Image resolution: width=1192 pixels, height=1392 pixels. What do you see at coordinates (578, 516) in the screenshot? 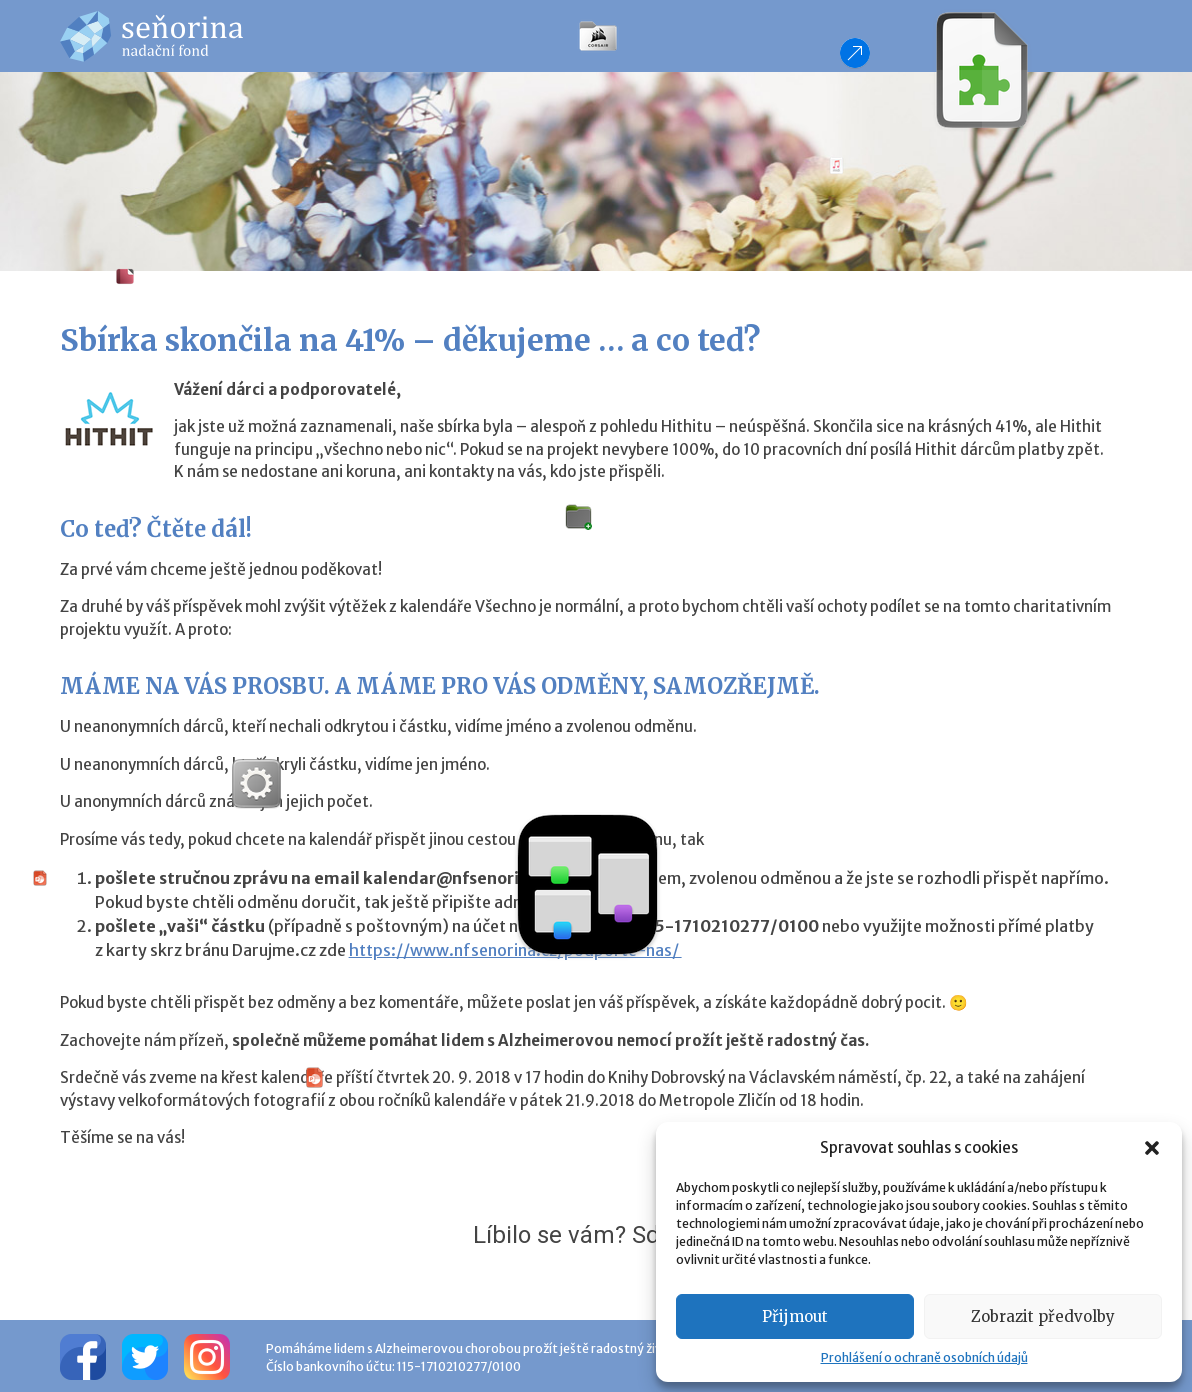
I see `create a new folder` at bounding box center [578, 516].